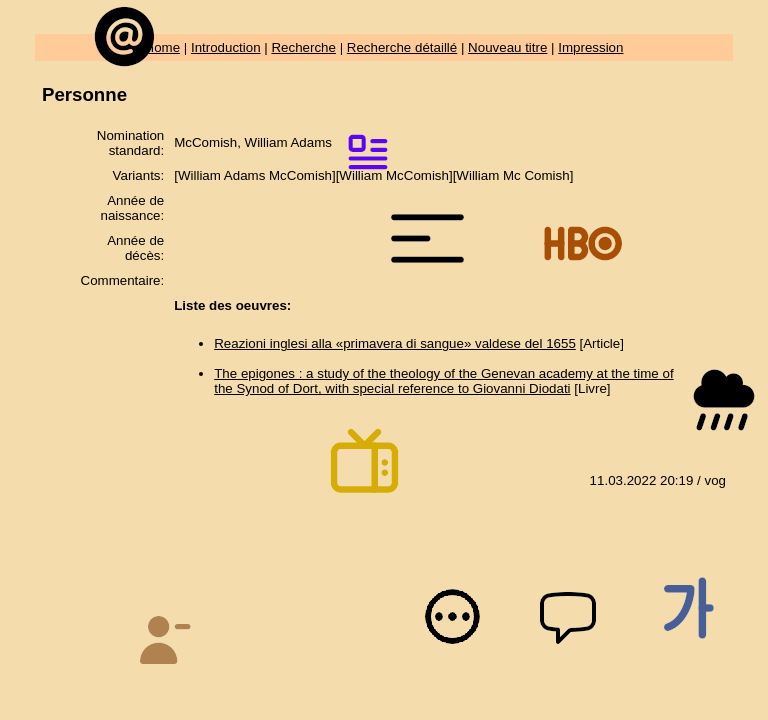 Image resolution: width=768 pixels, height=720 pixels. Describe the element at coordinates (452, 616) in the screenshot. I see `view more options or actions` at that location.